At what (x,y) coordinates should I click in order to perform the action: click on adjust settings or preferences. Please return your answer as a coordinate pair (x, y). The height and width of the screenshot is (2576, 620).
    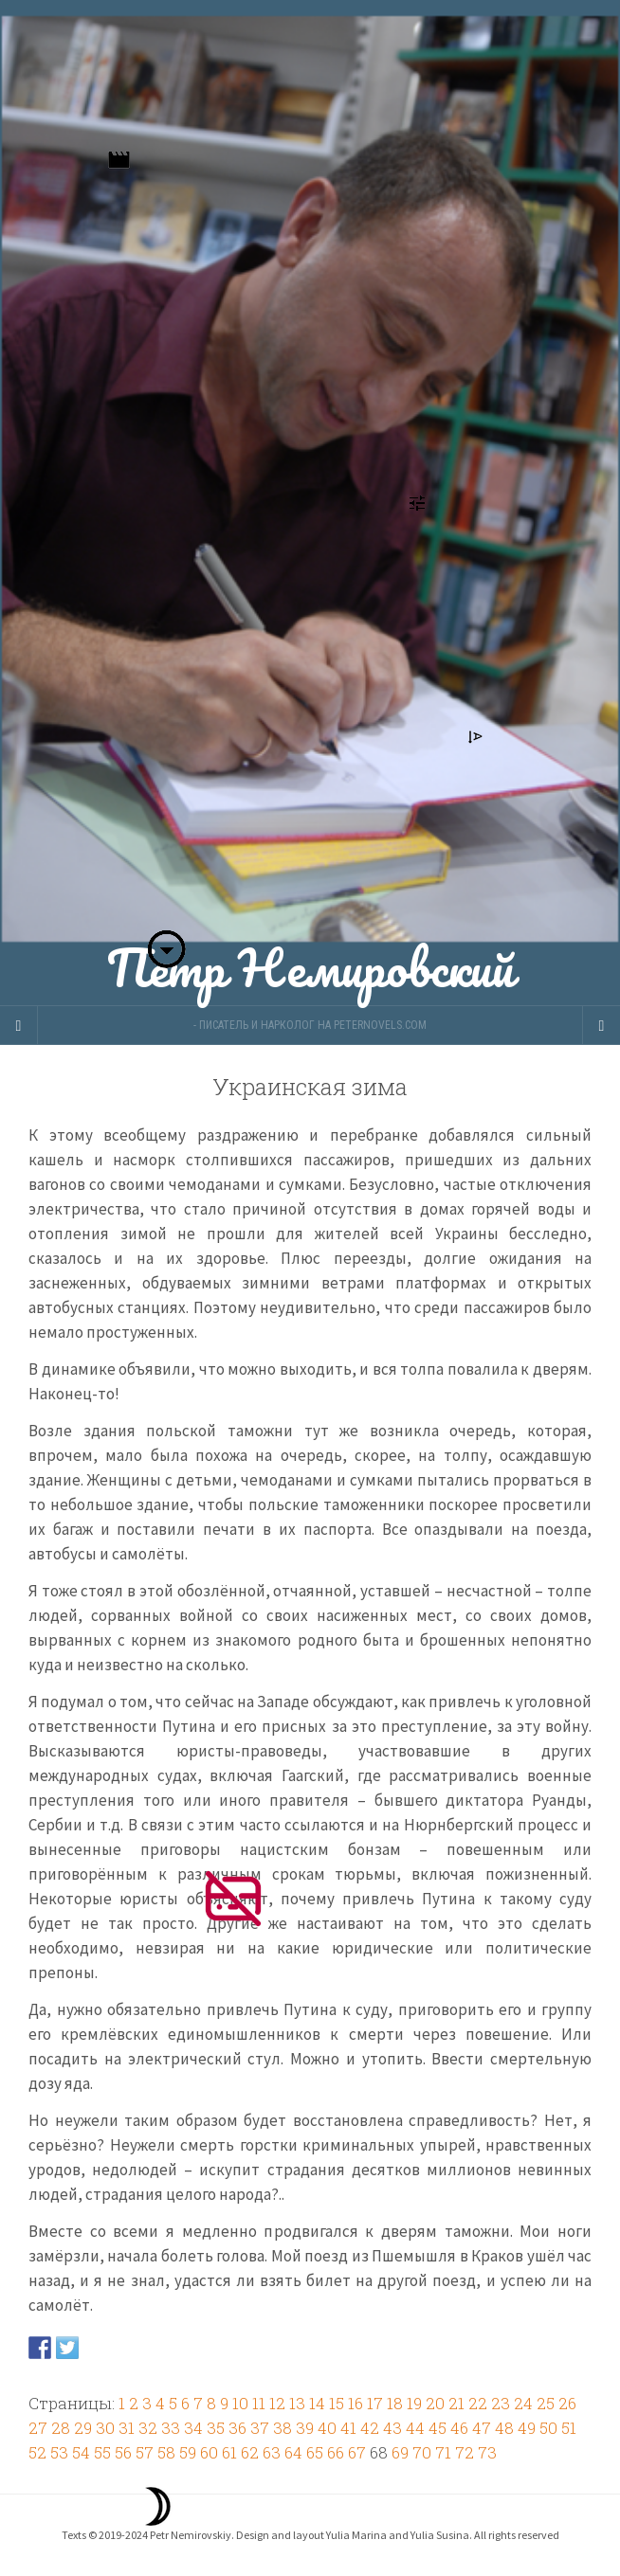
    Looking at the image, I should click on (417, 503).